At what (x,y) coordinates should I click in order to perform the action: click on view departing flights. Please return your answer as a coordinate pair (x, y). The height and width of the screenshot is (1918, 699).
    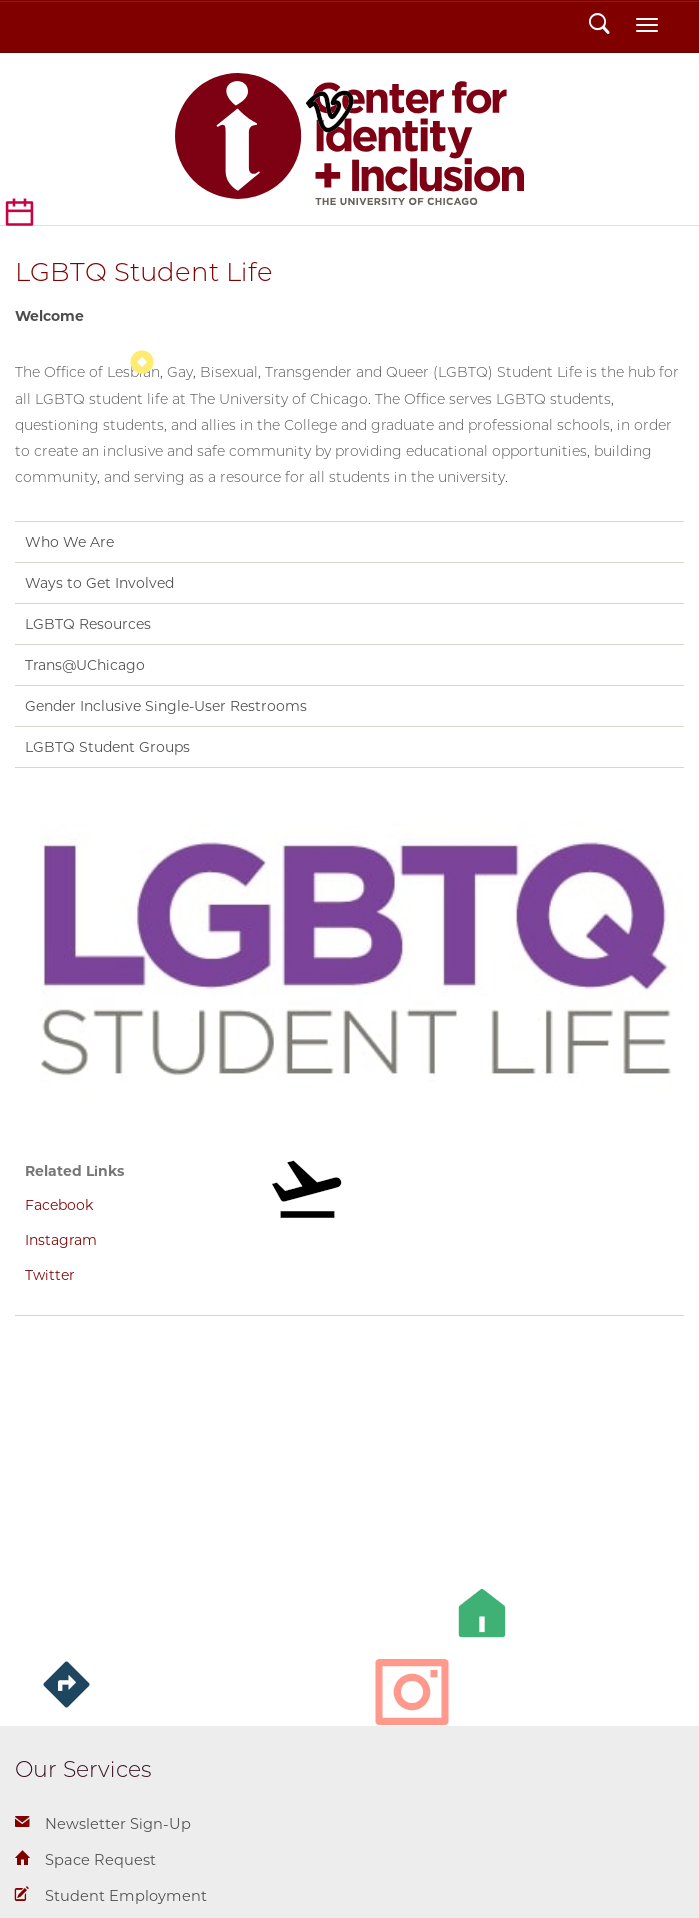
    Looking at the image, I should click on (307, 1187).